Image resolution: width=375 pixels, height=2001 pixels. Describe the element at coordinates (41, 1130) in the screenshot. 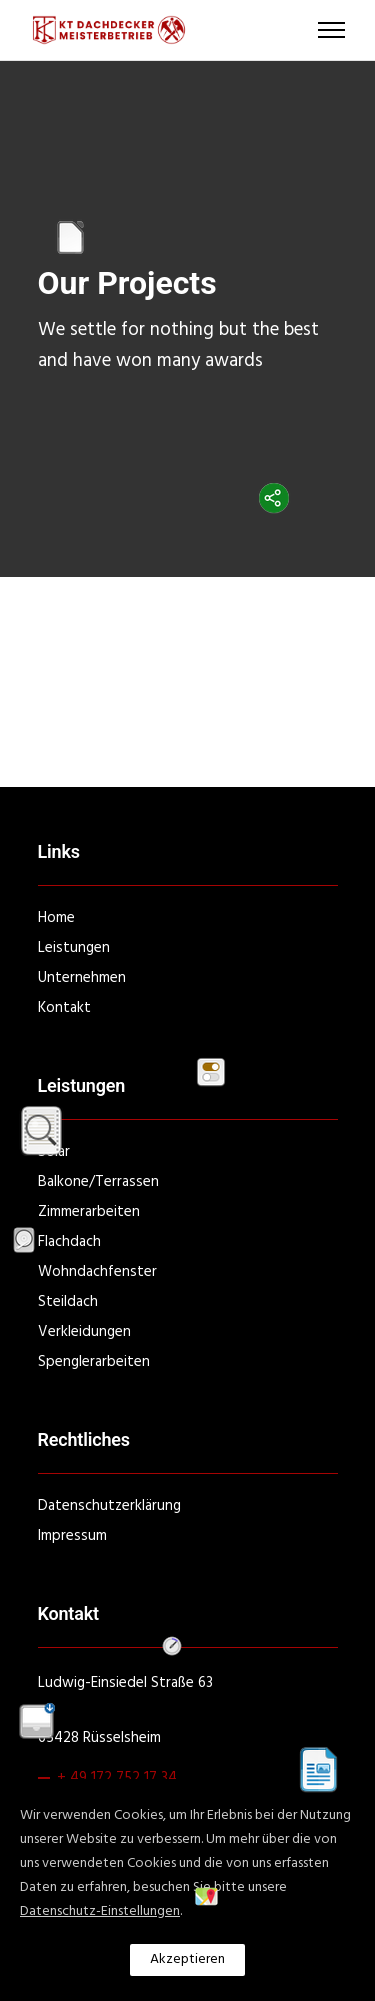

I see `open the system logs application` at that location.